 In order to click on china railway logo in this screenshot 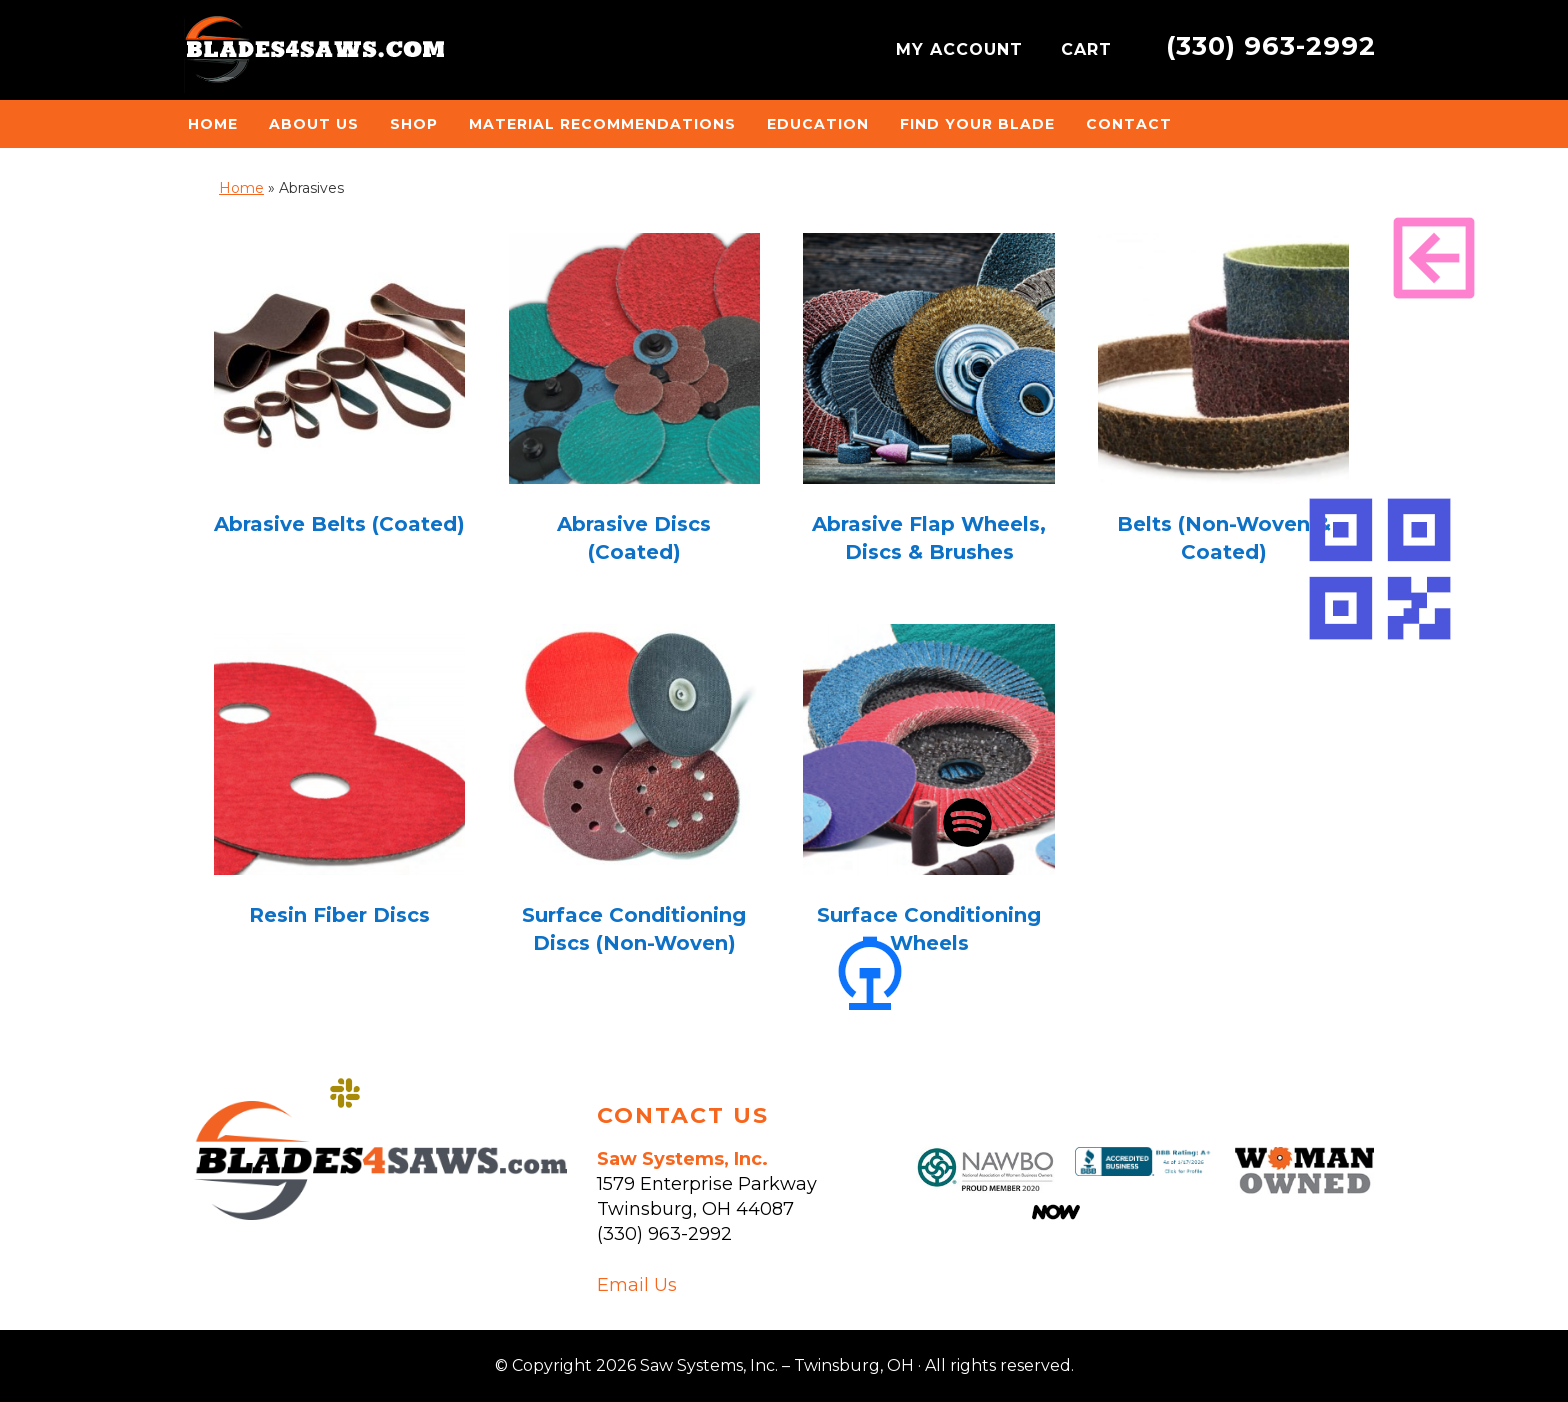, I will do `click(870, 975)`.